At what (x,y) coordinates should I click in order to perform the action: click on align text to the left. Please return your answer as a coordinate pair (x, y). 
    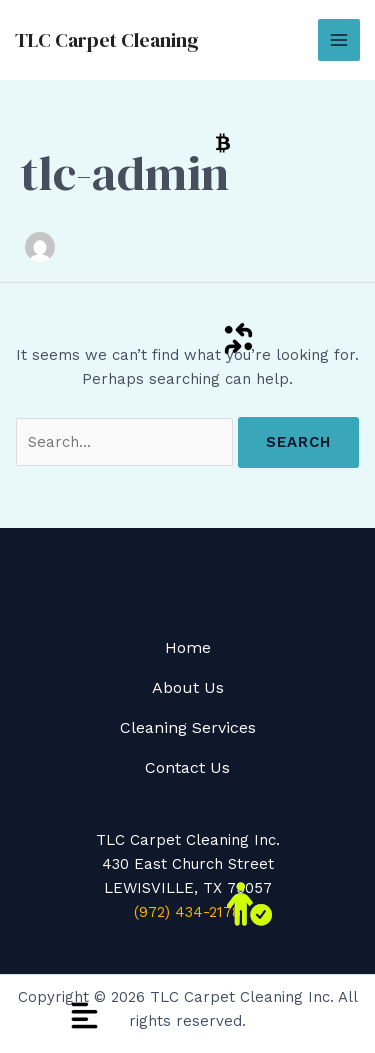
    Looking at the image, I should click on (84, 1015).